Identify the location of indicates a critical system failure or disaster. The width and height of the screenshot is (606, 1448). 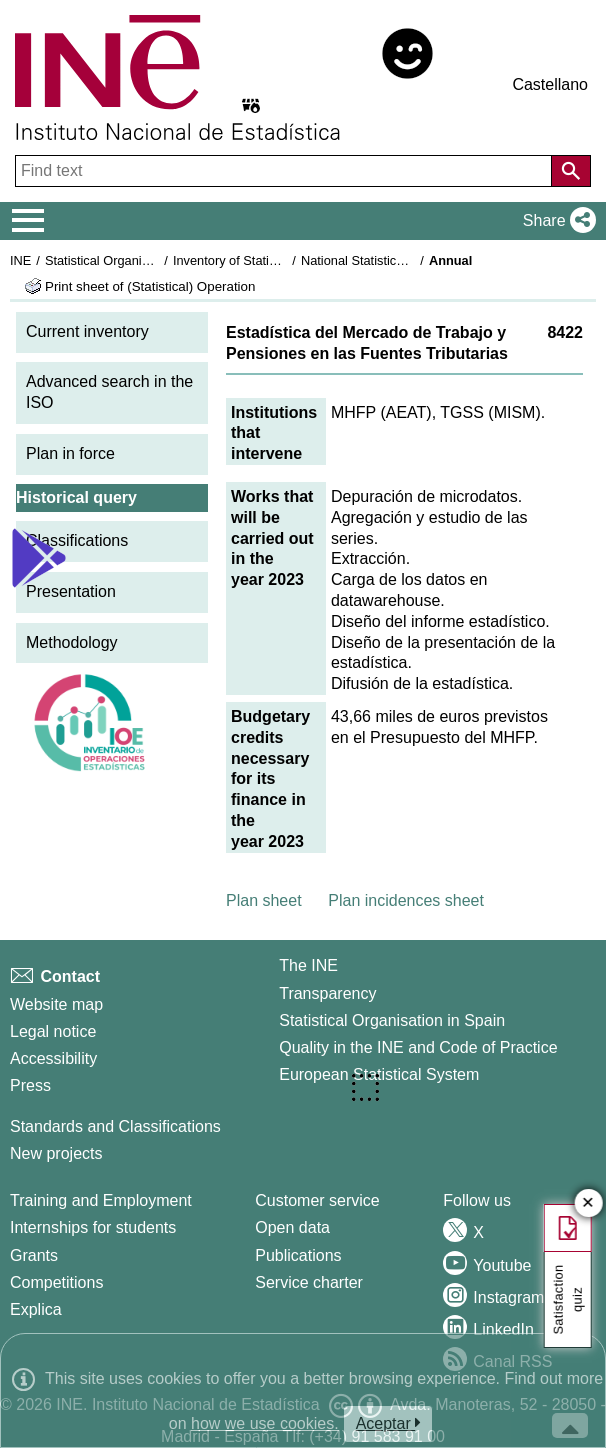
(250, 104).